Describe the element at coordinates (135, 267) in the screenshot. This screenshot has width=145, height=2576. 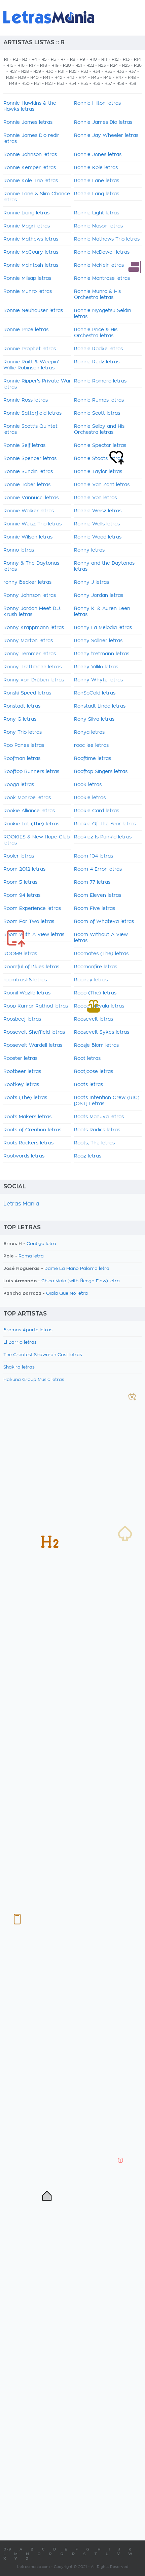
I see `align content to the right` at that location.